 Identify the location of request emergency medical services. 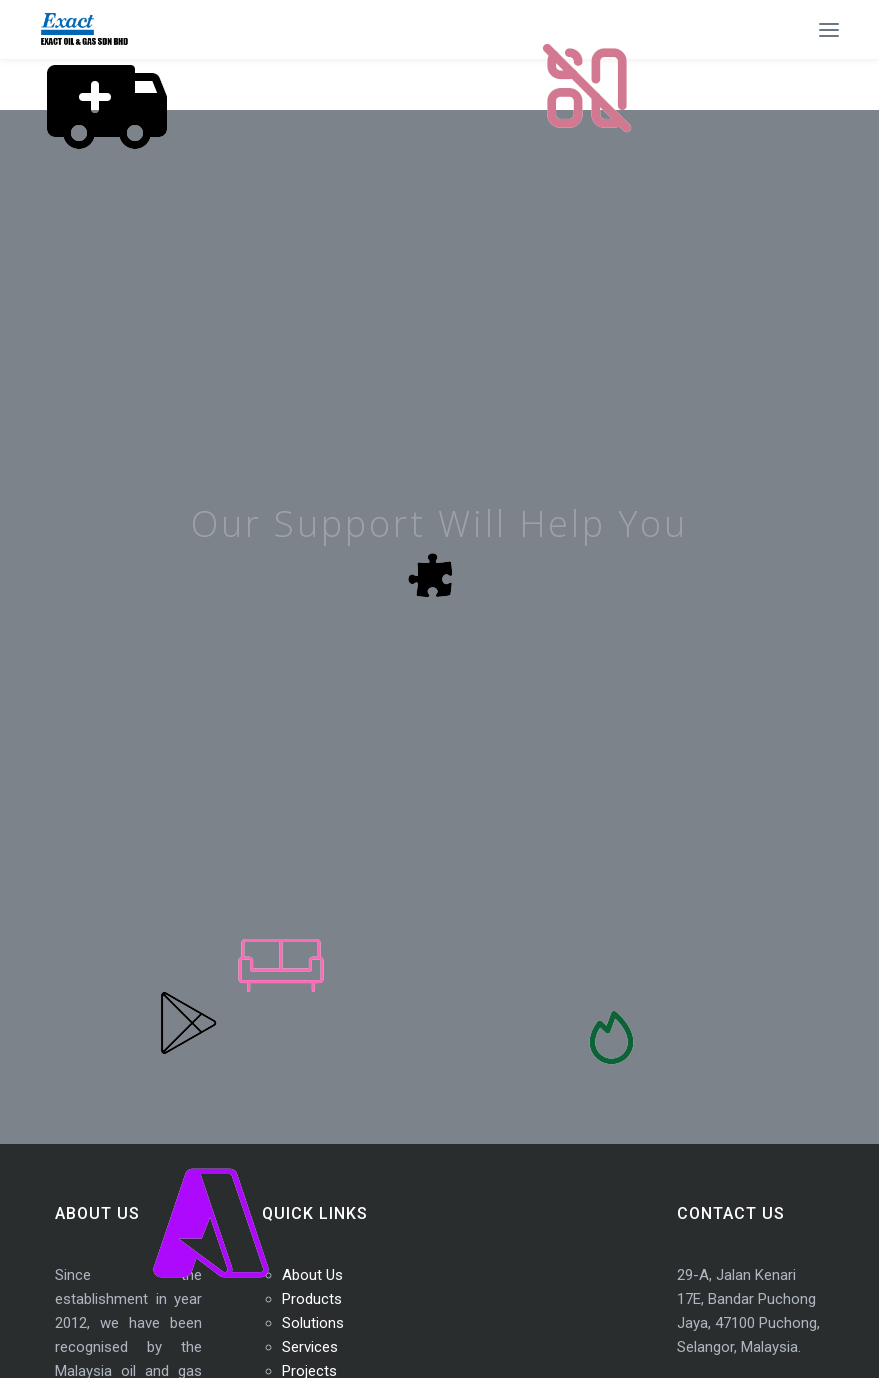
(103, 101).